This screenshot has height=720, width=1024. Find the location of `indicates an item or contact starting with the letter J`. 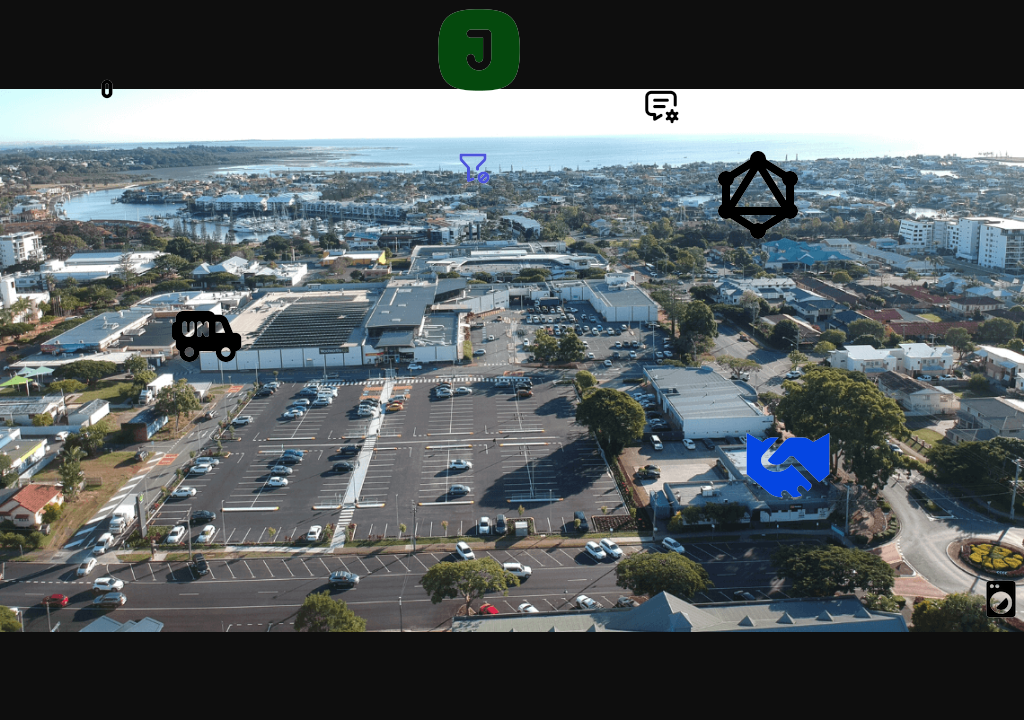

indicates an item or contact starting with the letter J is located at coordinates (479, 50).